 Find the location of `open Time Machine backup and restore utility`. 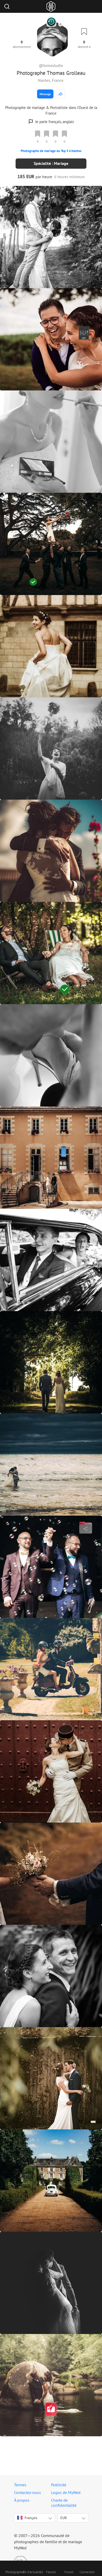

open Time Machine backup and restore utility is located at coordinates (51, 22).